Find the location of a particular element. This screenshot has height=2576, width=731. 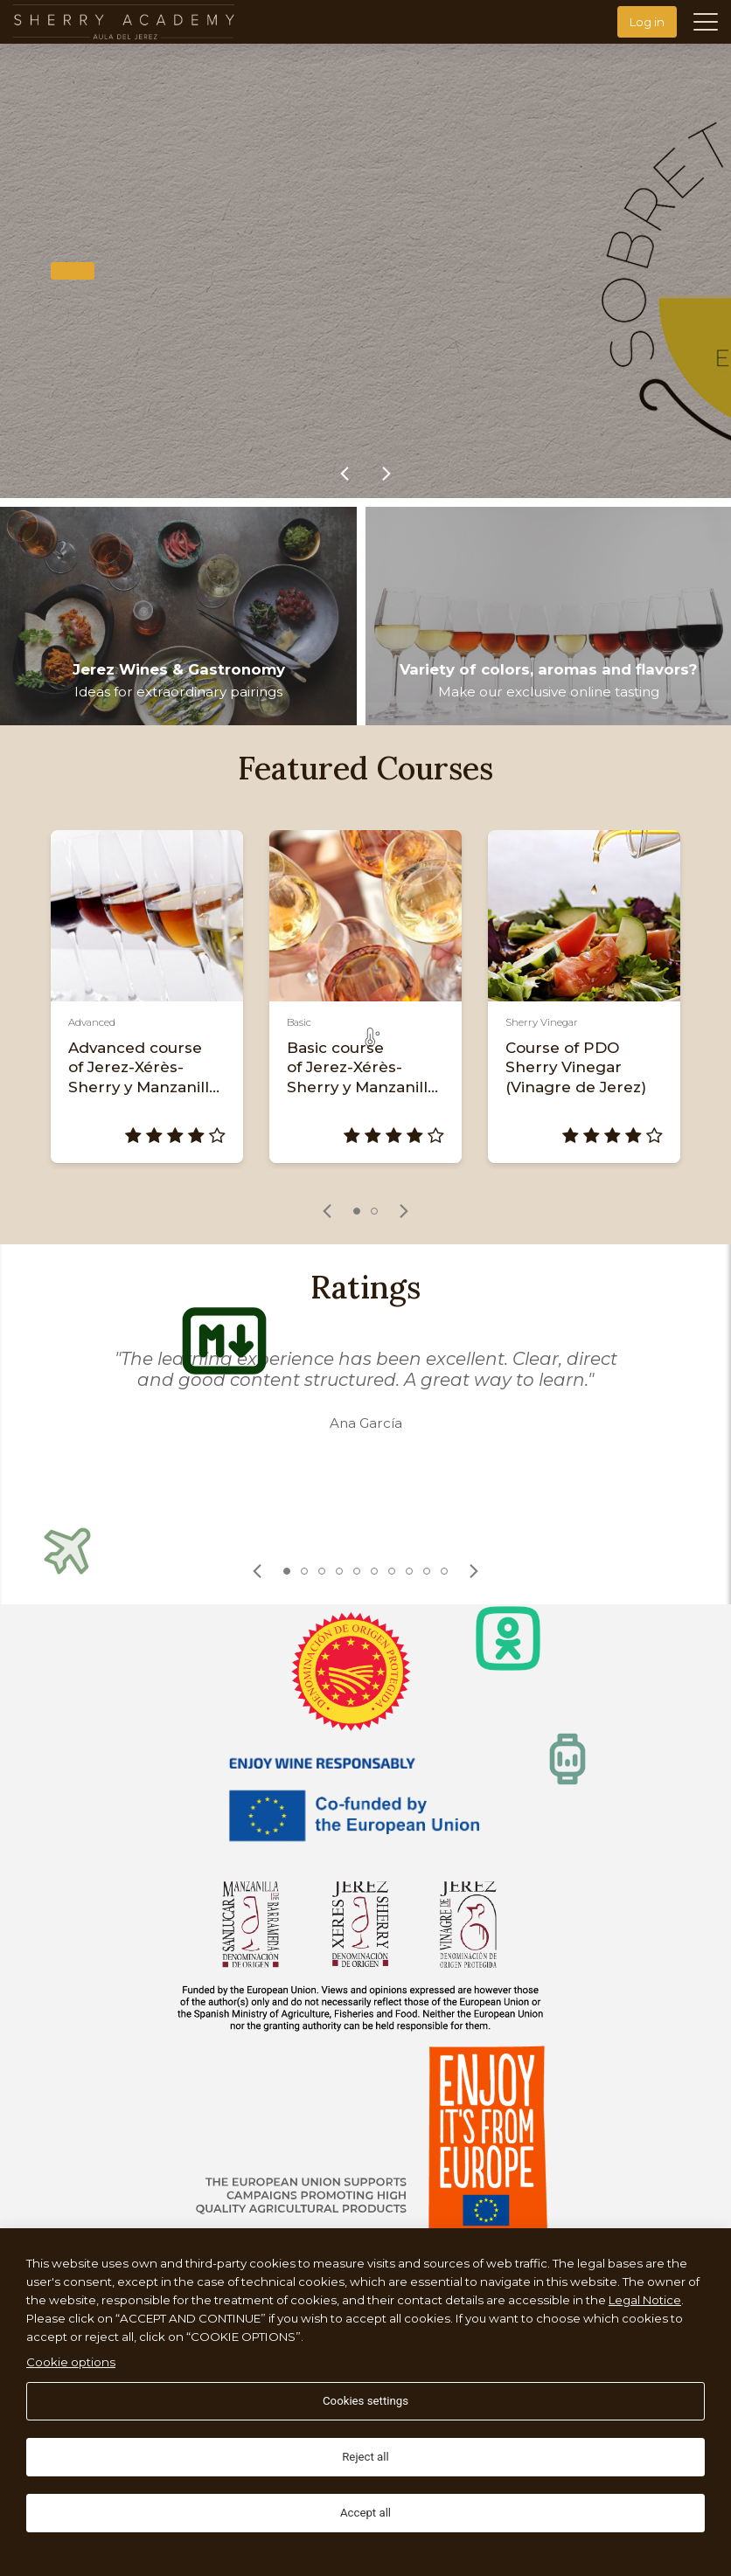

enable airplane mode is located at coordinates (68, 1550).